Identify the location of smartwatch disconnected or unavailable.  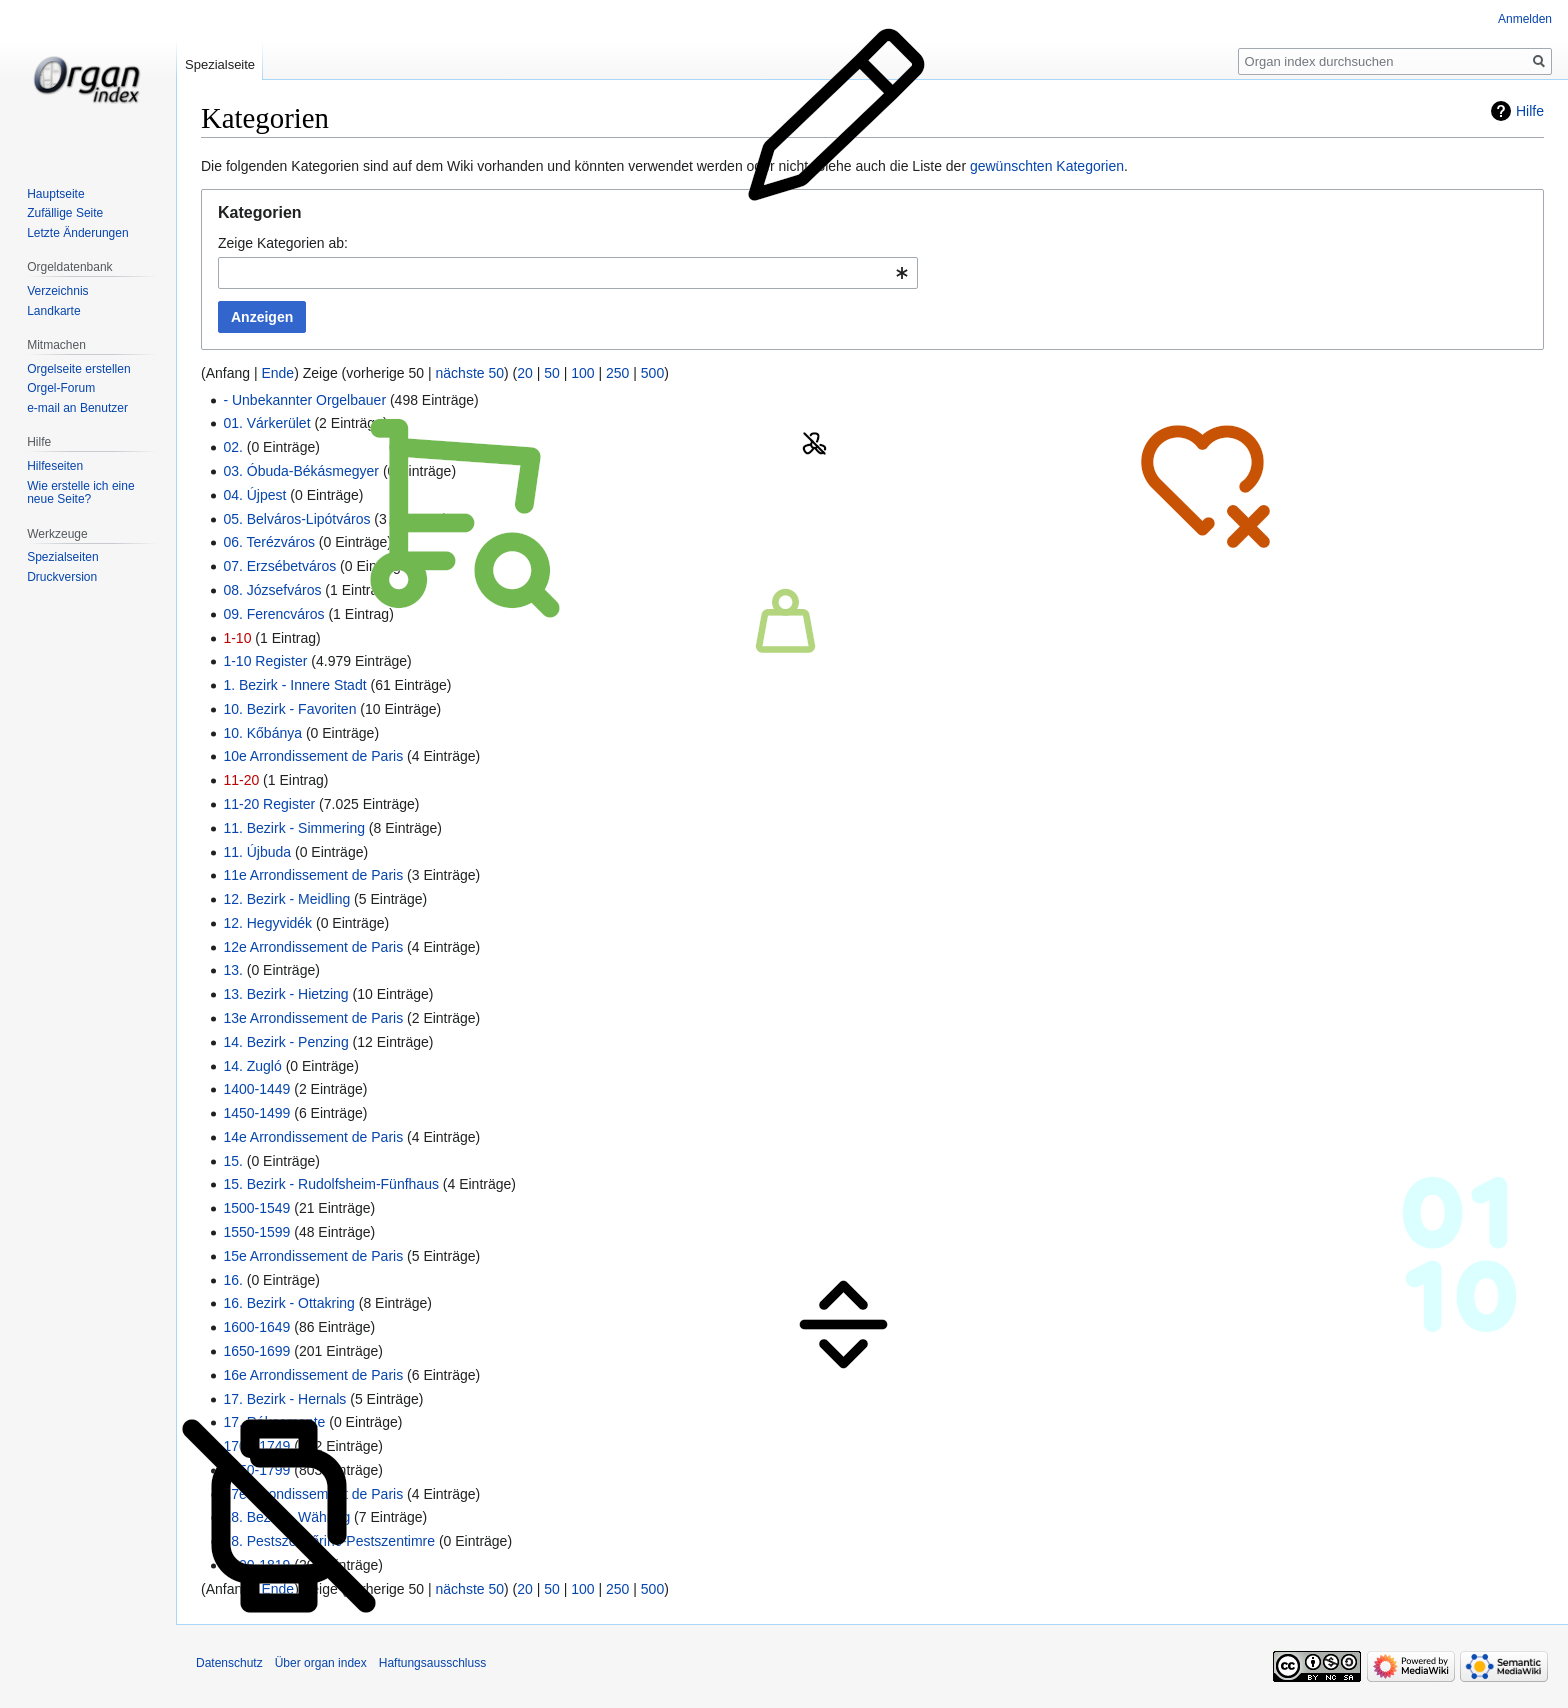
(279, 1516).